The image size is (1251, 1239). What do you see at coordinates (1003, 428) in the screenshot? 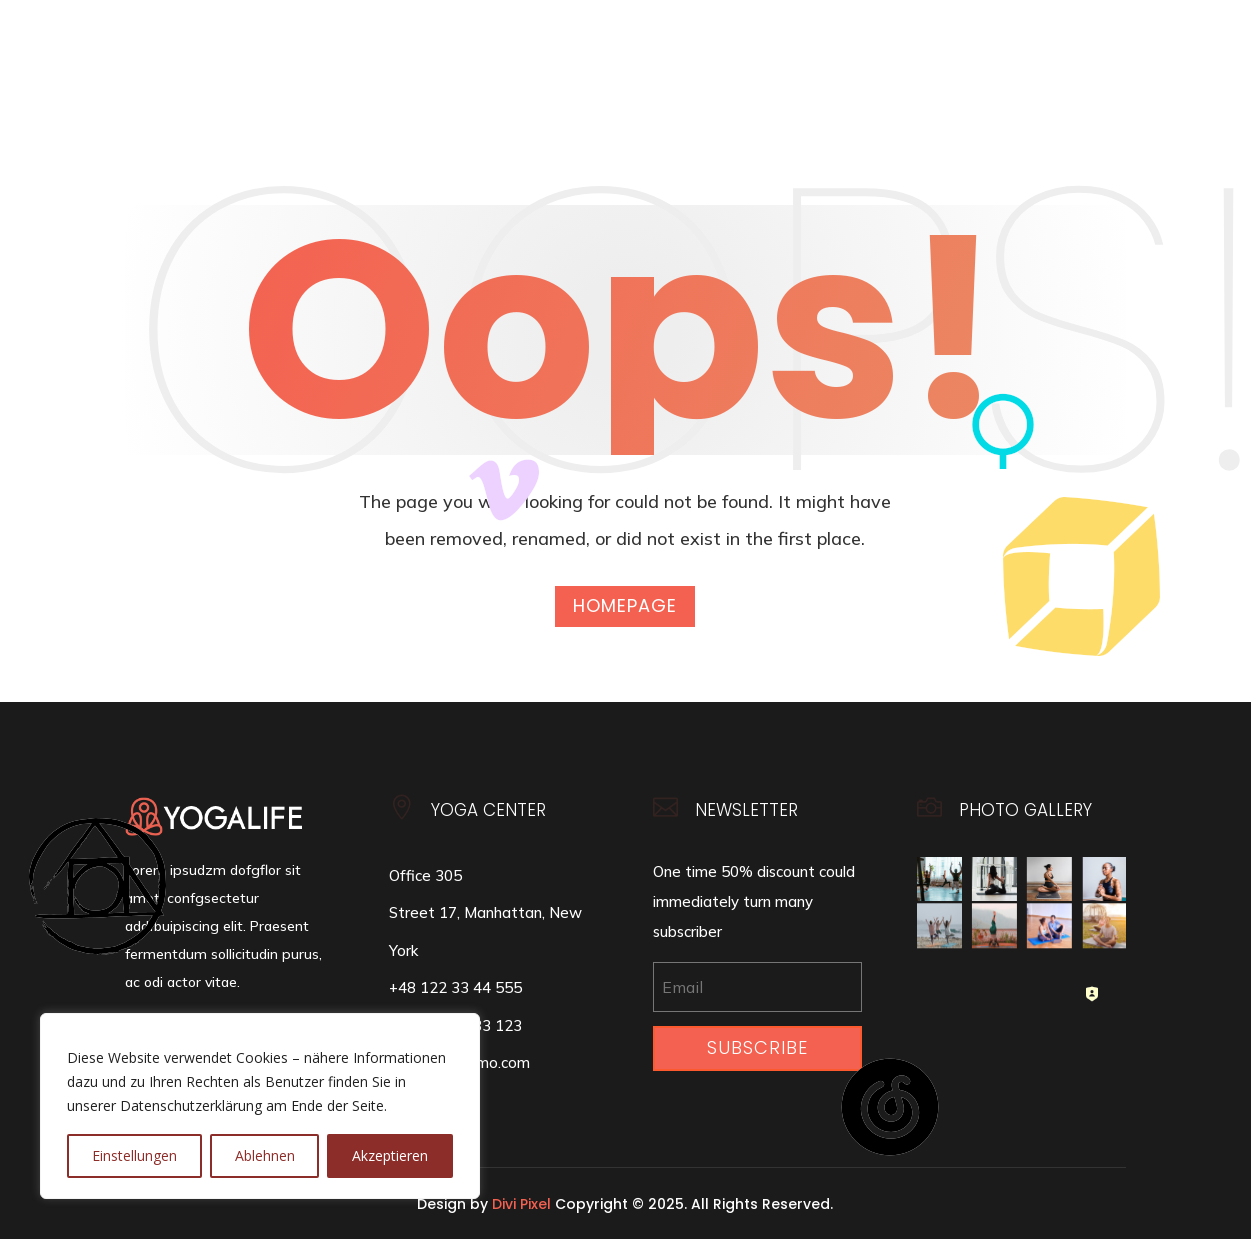
I see `mark a location on the map` at bounding box center [1003, 428].